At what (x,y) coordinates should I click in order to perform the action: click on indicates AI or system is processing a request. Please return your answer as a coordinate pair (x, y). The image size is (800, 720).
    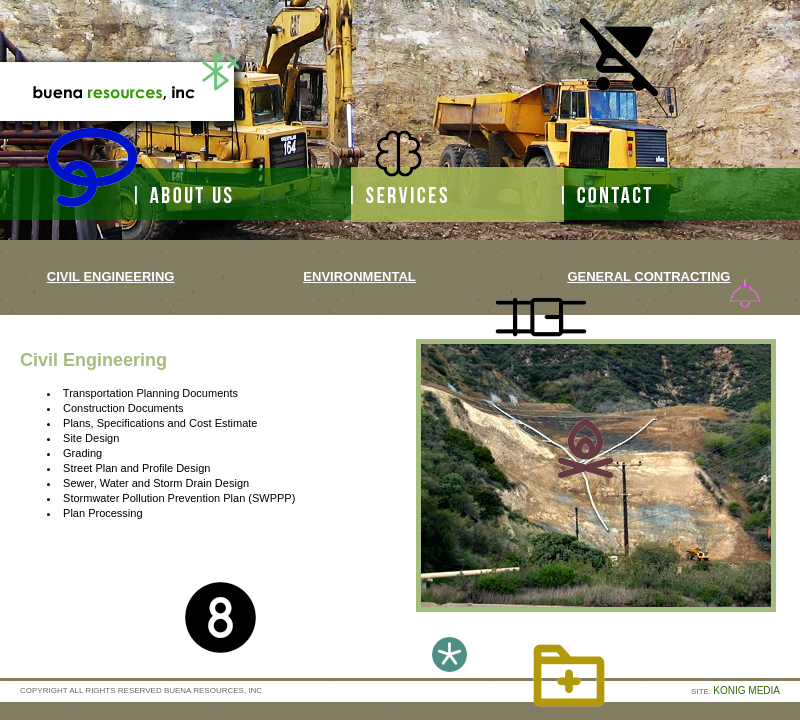
    Looking at the image, I should click on (398, 153).